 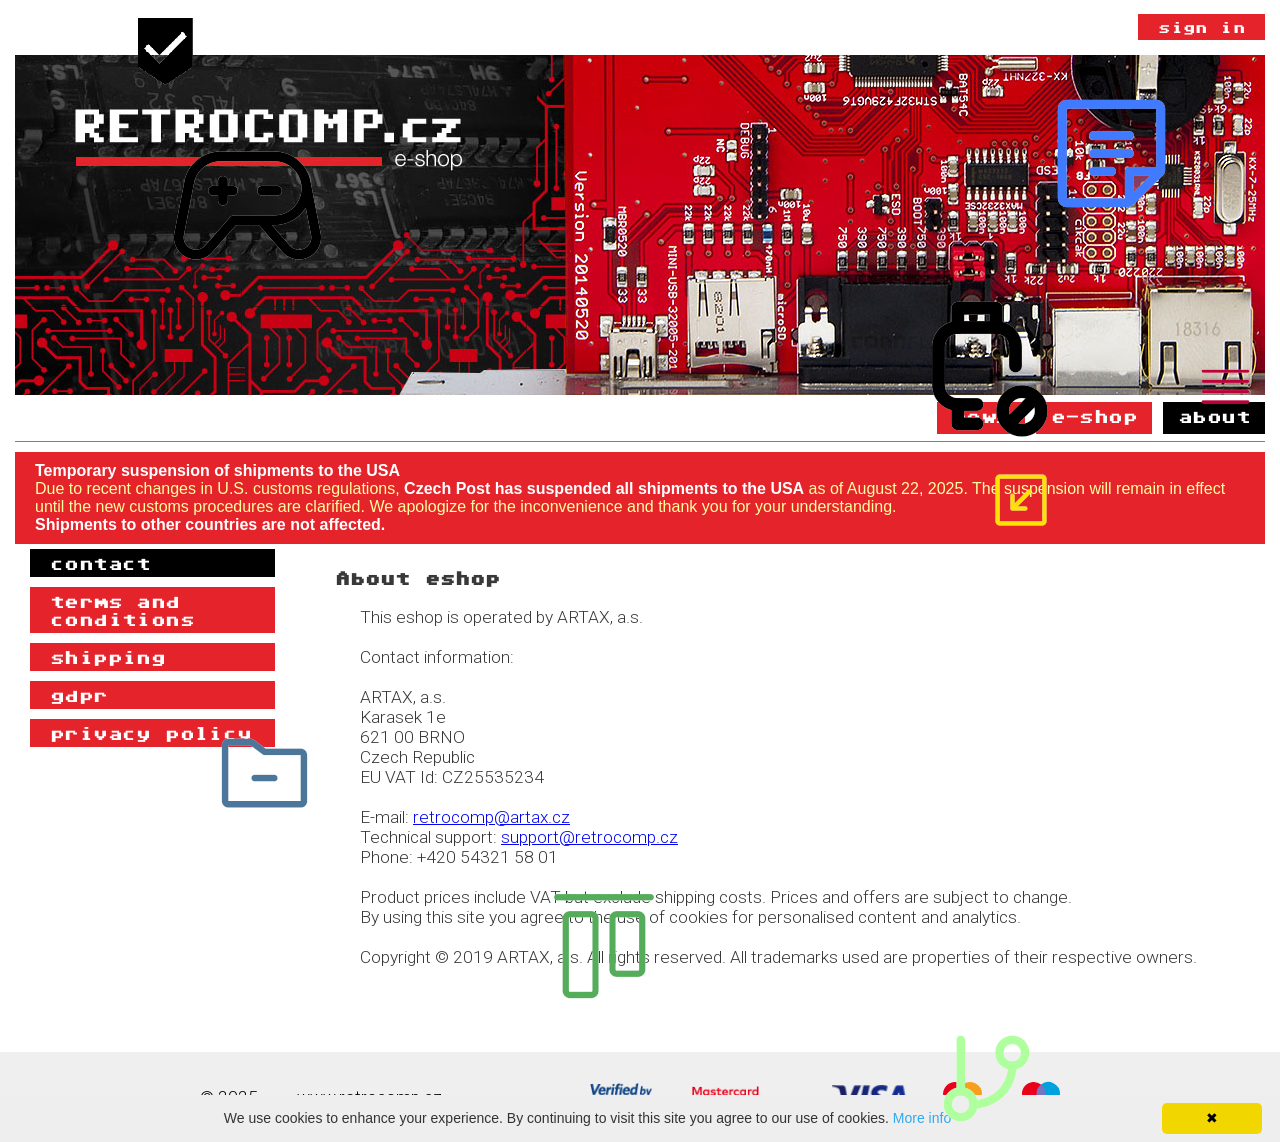 I want to click on view or manage git branches, so click(x=986, y=1078).